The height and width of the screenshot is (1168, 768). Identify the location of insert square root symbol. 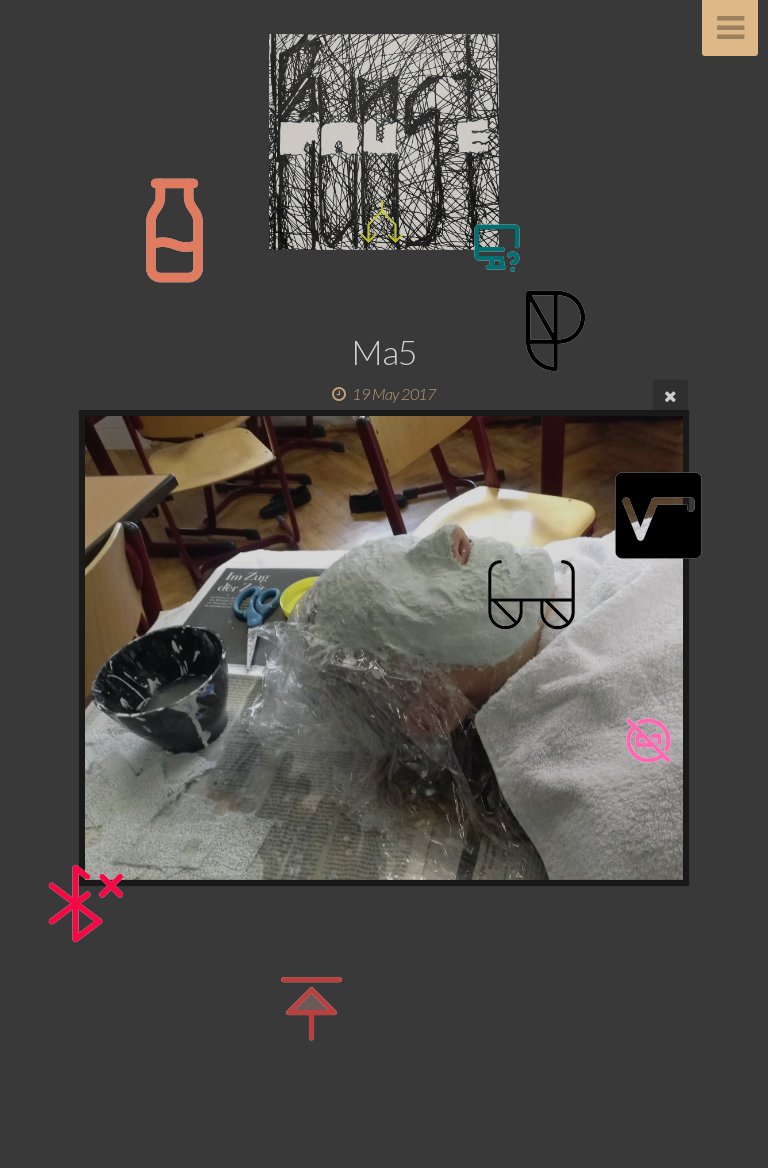
(658, 515).